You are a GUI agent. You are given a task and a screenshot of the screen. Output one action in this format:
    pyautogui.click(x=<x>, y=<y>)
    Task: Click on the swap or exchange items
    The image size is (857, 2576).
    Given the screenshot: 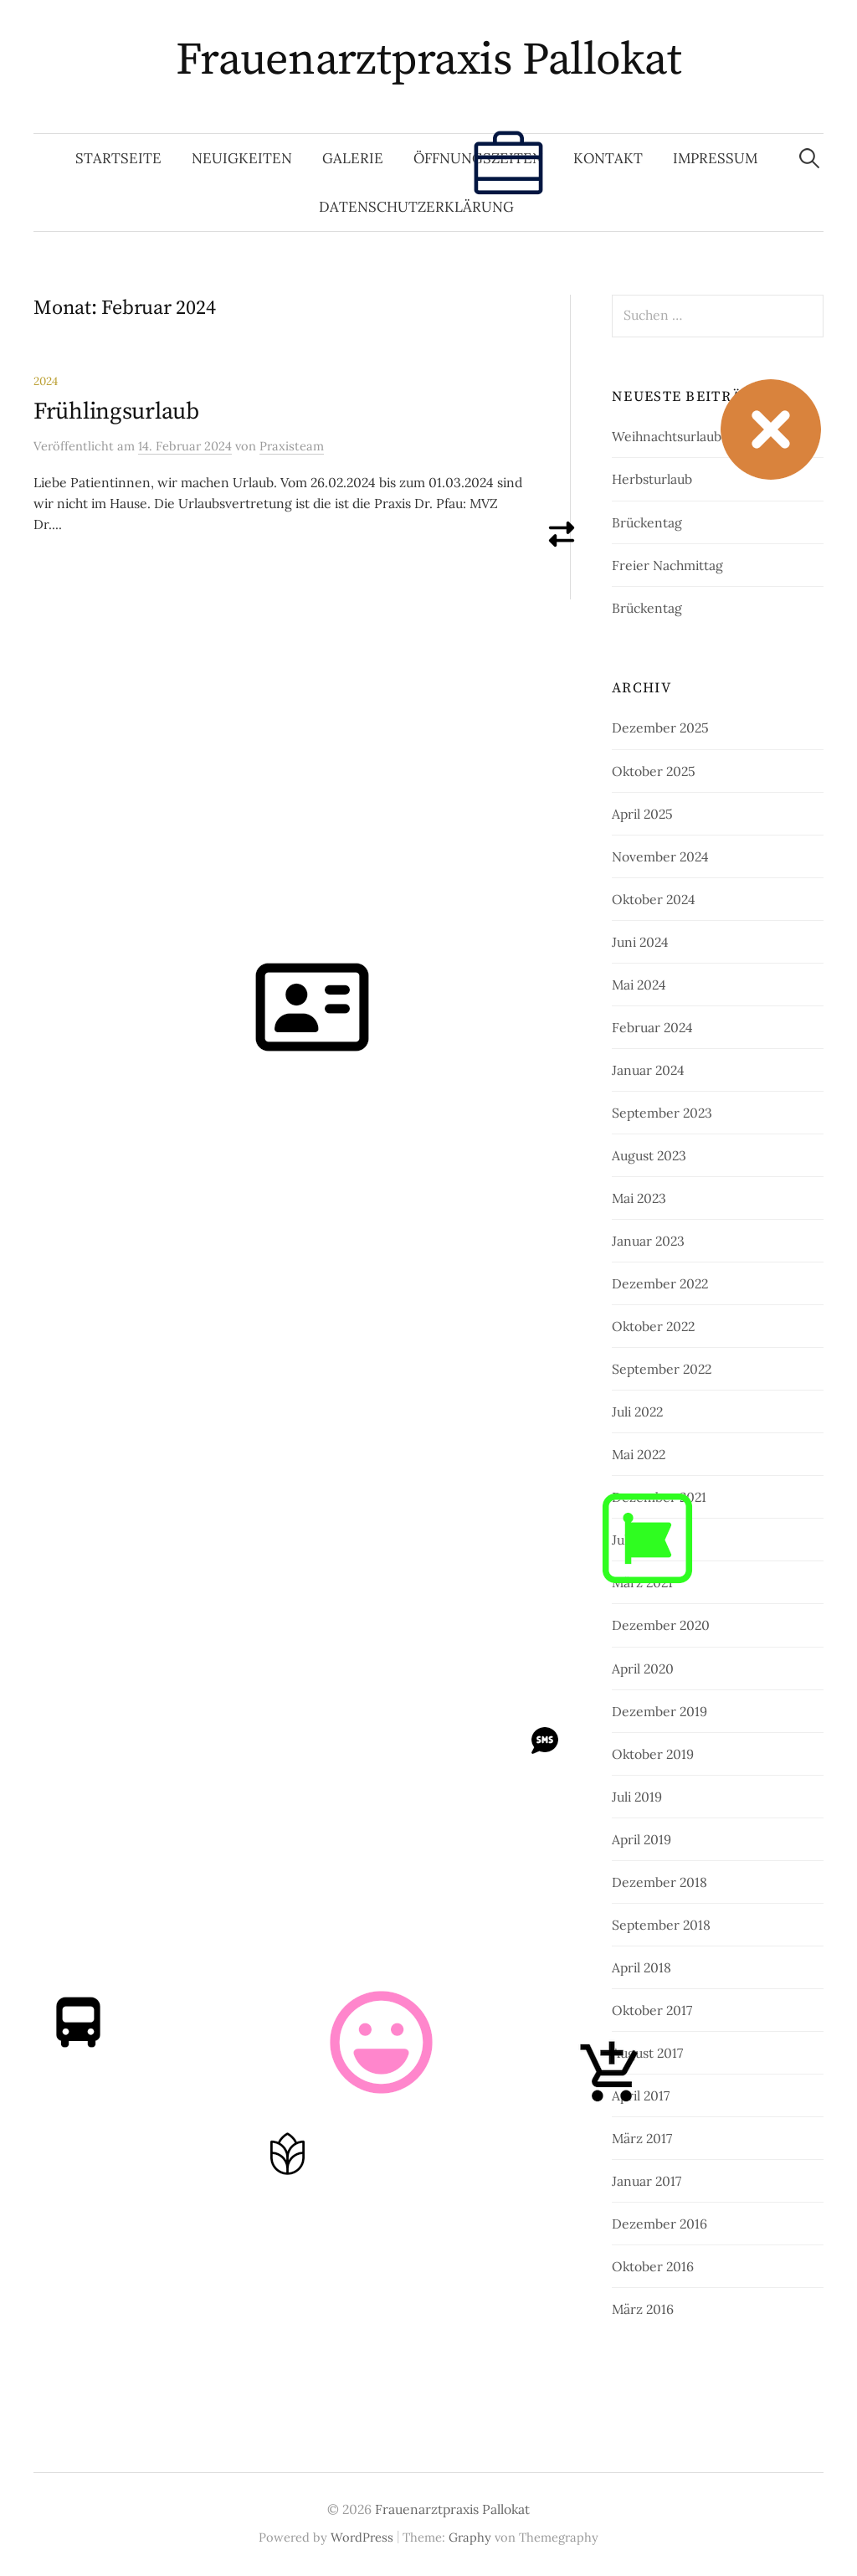 What is the action you would take?
    pyautogui.click(x=562, y=534)
    